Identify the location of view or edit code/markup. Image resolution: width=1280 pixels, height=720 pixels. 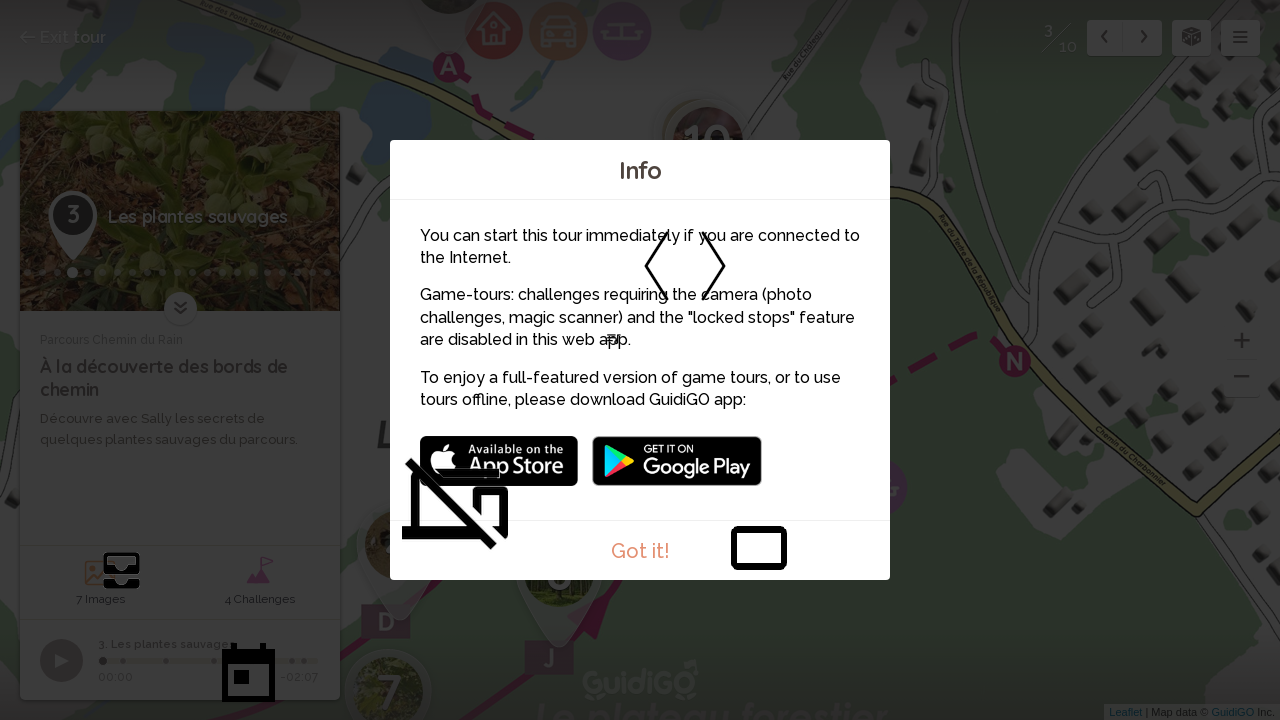
(685, 266).